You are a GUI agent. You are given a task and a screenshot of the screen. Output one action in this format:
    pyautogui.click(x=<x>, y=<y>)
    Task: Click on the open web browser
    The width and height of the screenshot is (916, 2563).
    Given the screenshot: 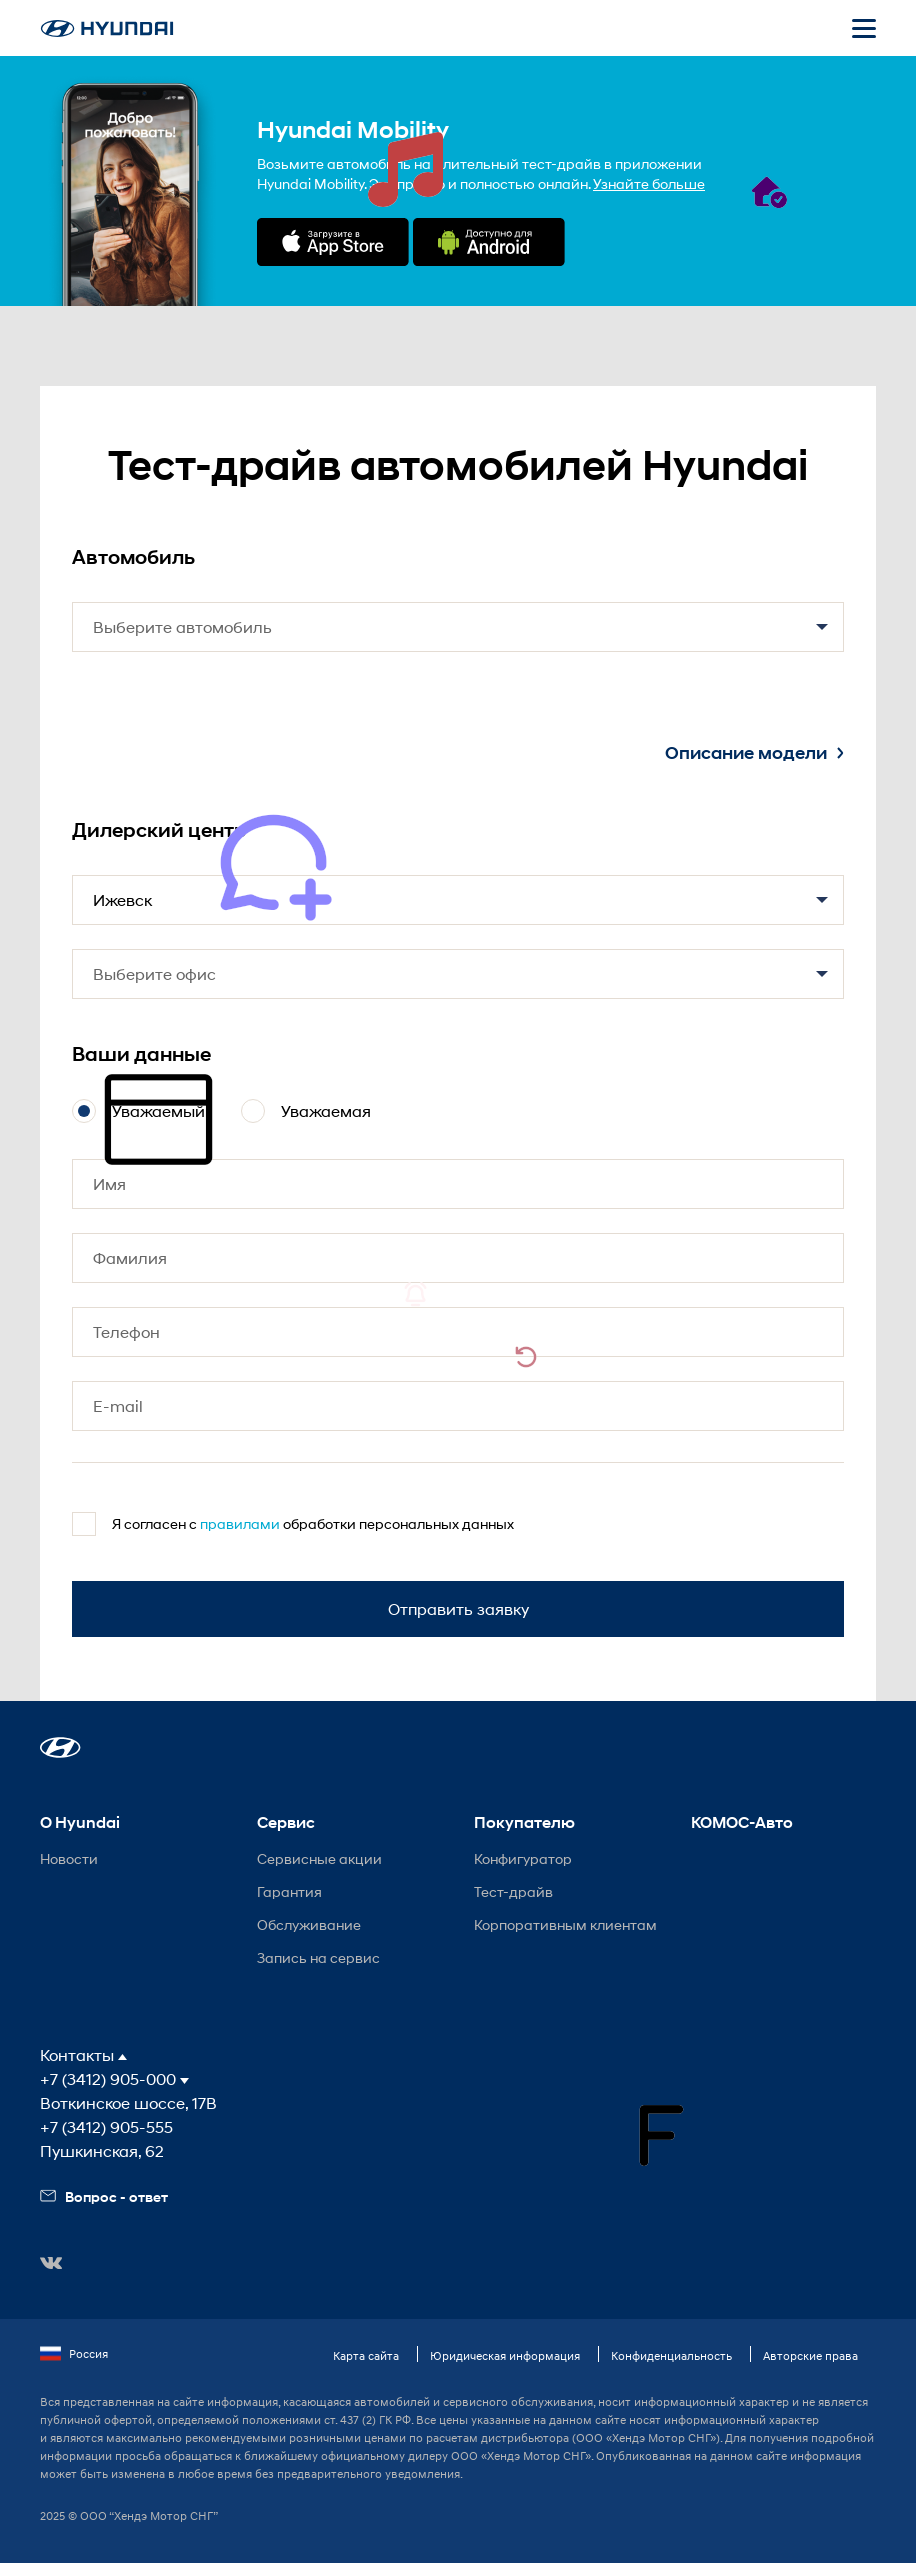 What is the action you would take?
    pyautogui.click(x=158, y=1119)
    